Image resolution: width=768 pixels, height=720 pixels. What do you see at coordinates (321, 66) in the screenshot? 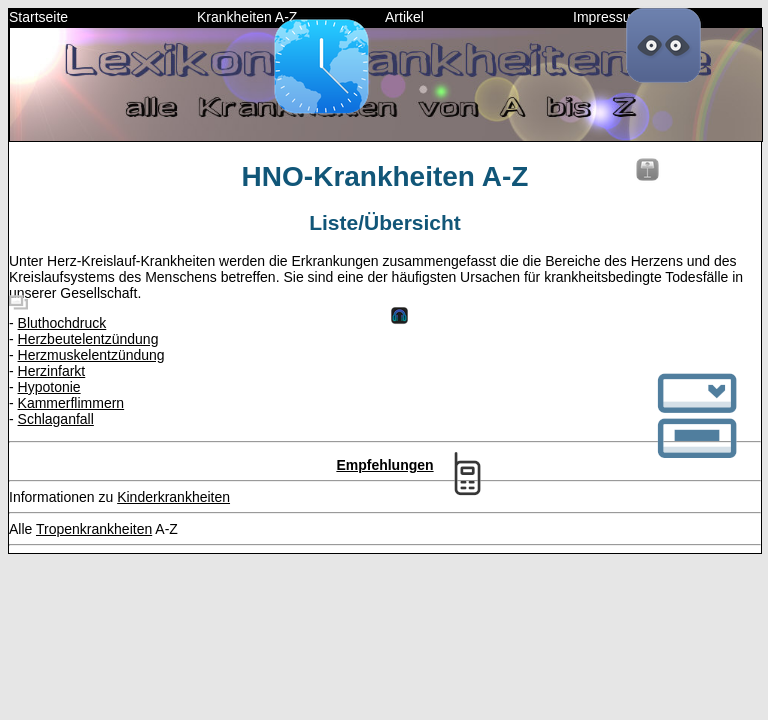
I see `open network time protocol settings` at bounding box center [321, 66].